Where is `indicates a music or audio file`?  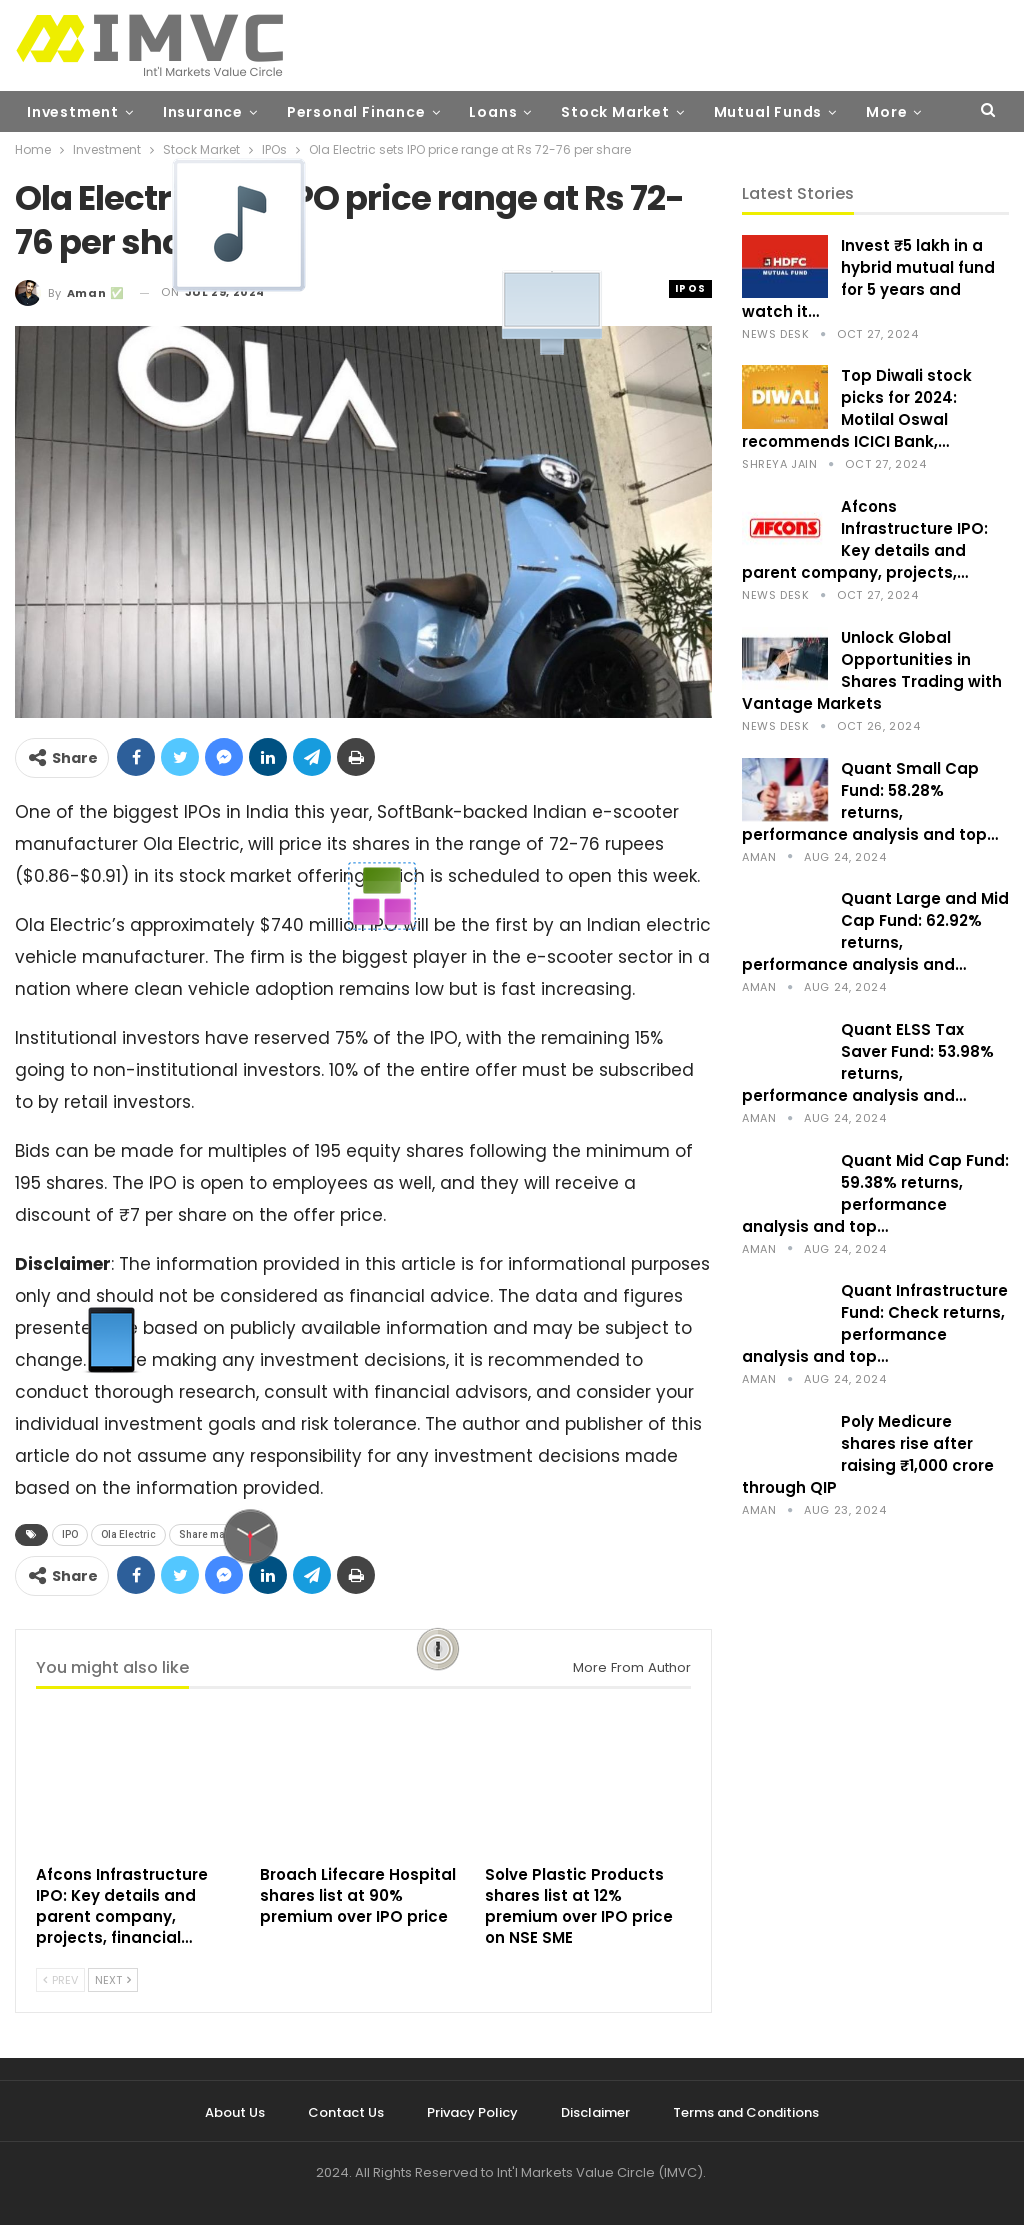 indicates a music or audio file is located at coordinates (239, 225).